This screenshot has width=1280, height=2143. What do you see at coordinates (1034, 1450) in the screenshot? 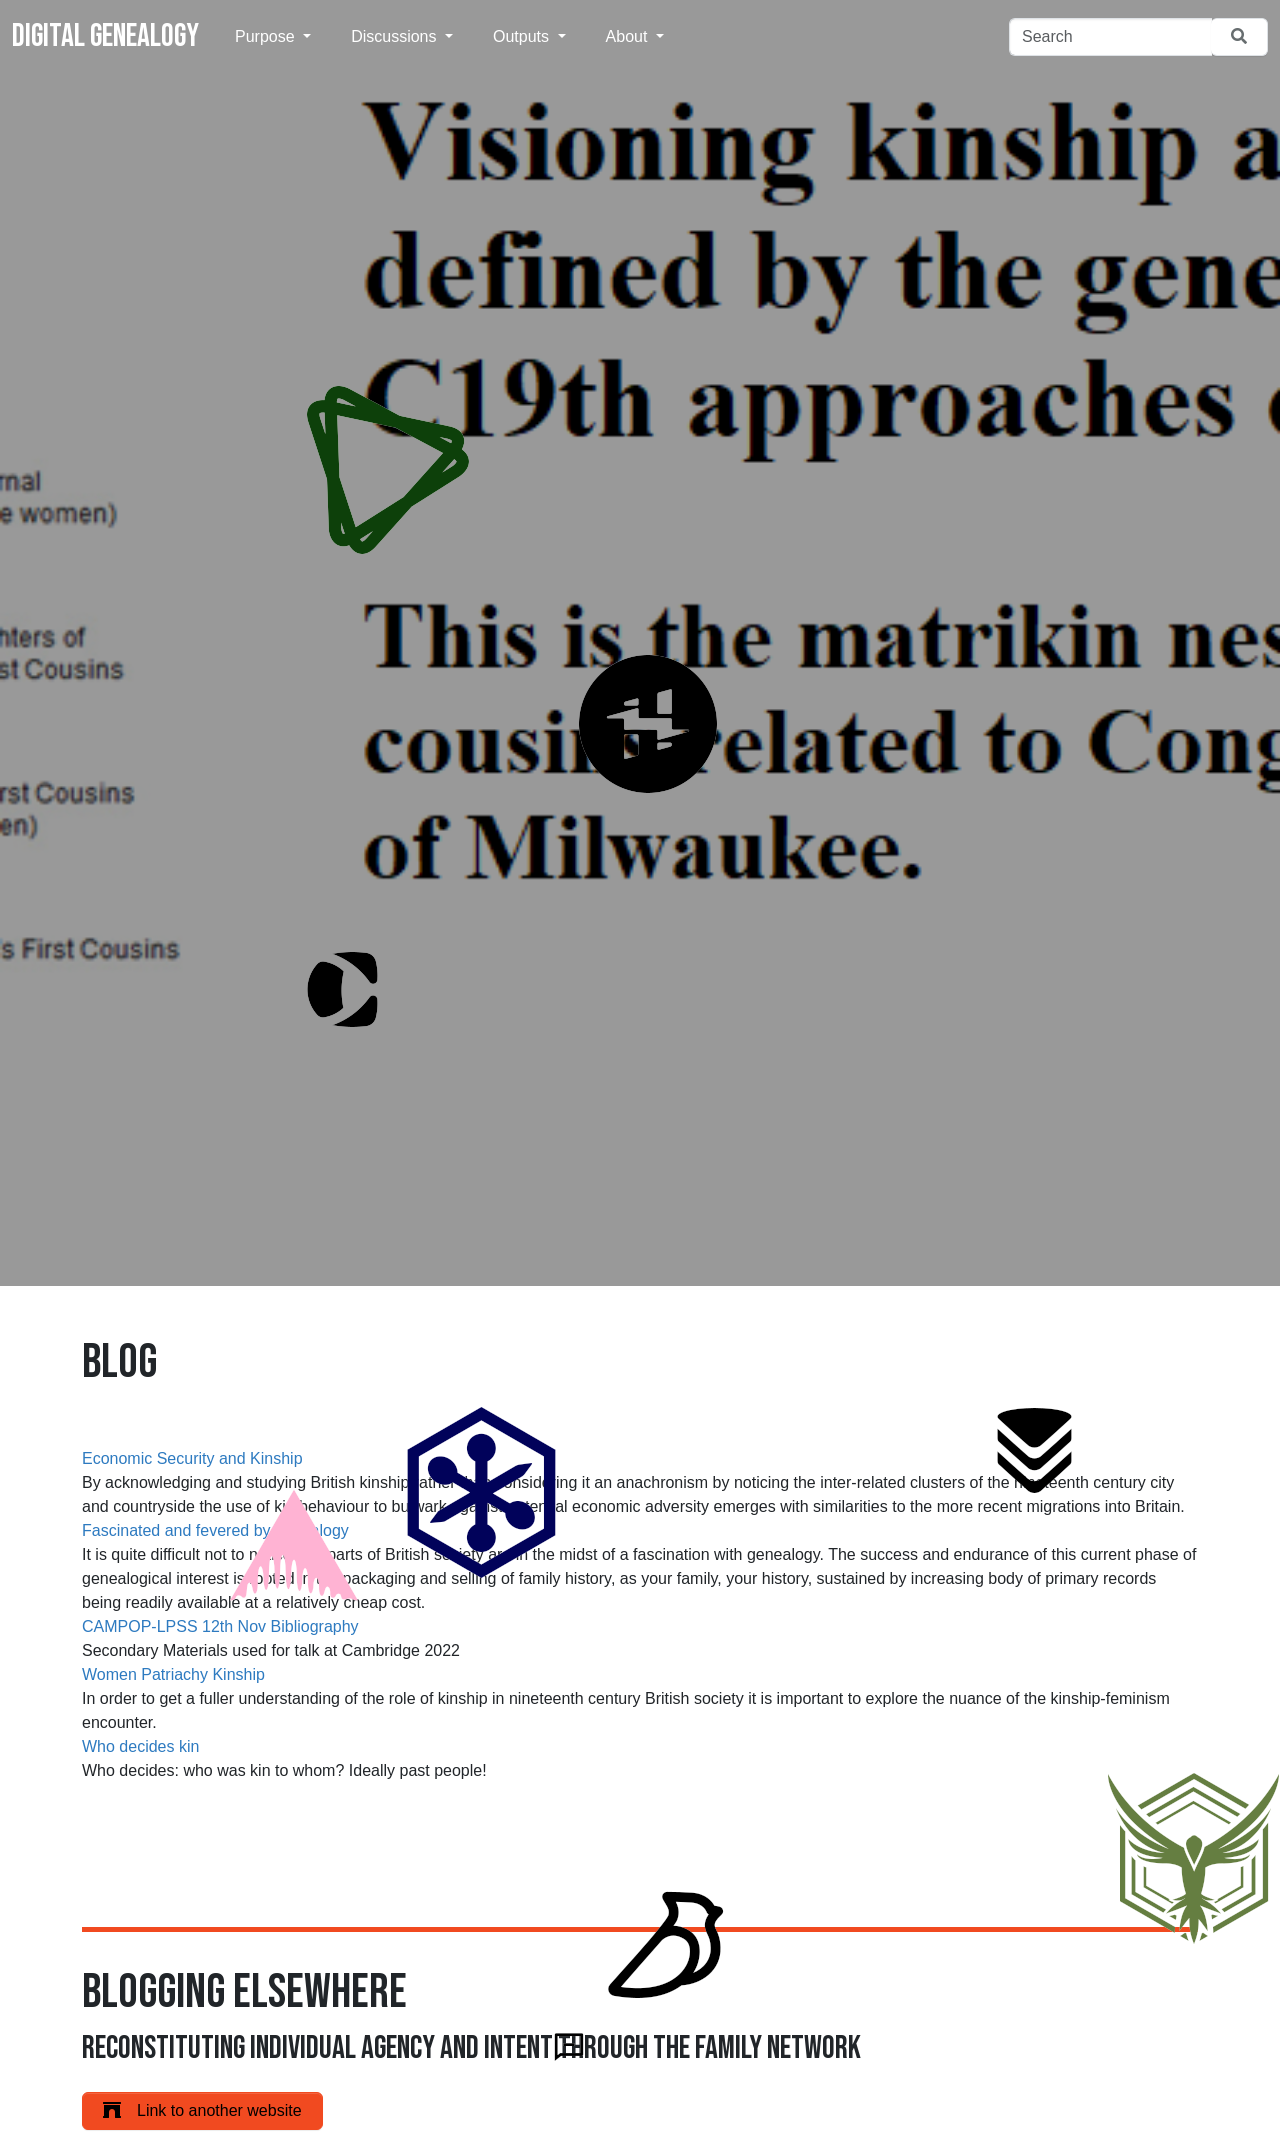
I see `VictoriaMetrics logo` at bounding box center [1034, 1450].